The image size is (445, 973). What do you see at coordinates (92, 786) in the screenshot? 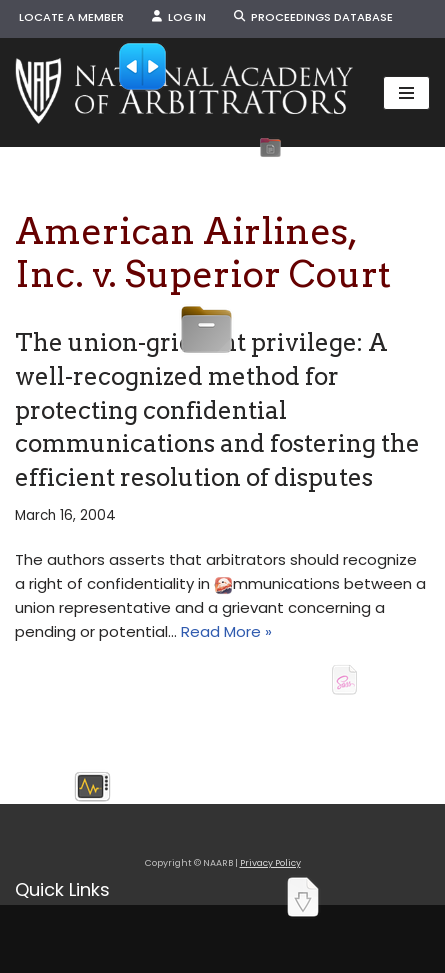
I see `open system monitor application` at bounding box center [92, 786].